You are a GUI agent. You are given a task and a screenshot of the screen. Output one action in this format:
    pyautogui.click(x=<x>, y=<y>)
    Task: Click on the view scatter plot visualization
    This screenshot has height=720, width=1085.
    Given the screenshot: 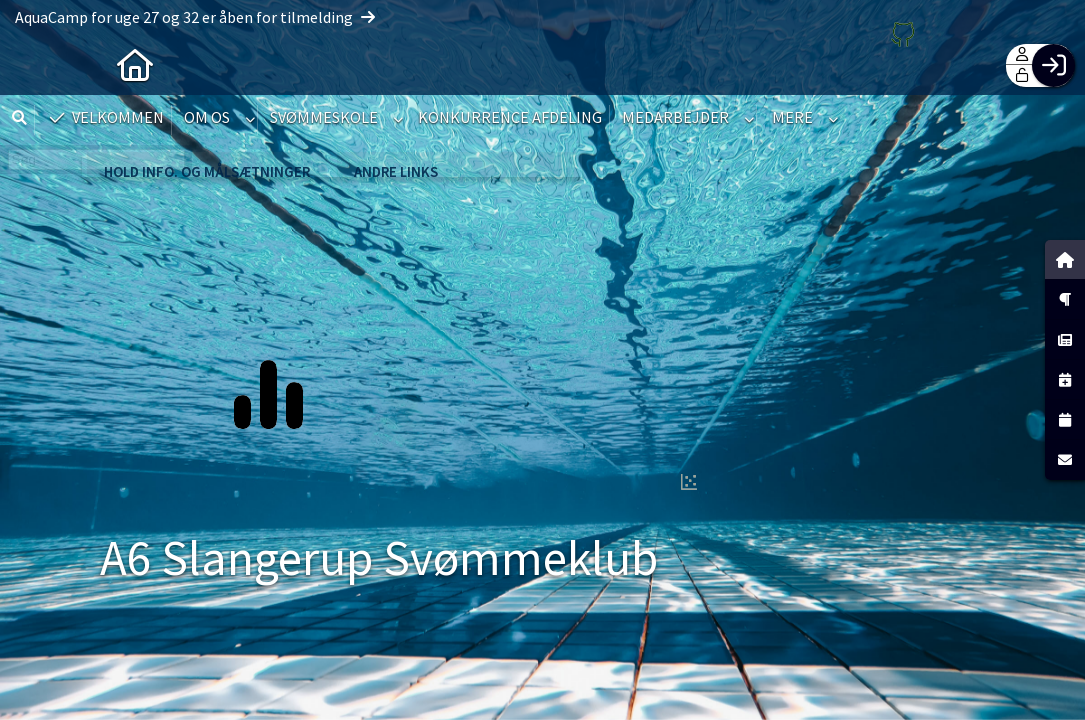 What is the action you would take?
    pyautogui.click(x=689, y=483)
    